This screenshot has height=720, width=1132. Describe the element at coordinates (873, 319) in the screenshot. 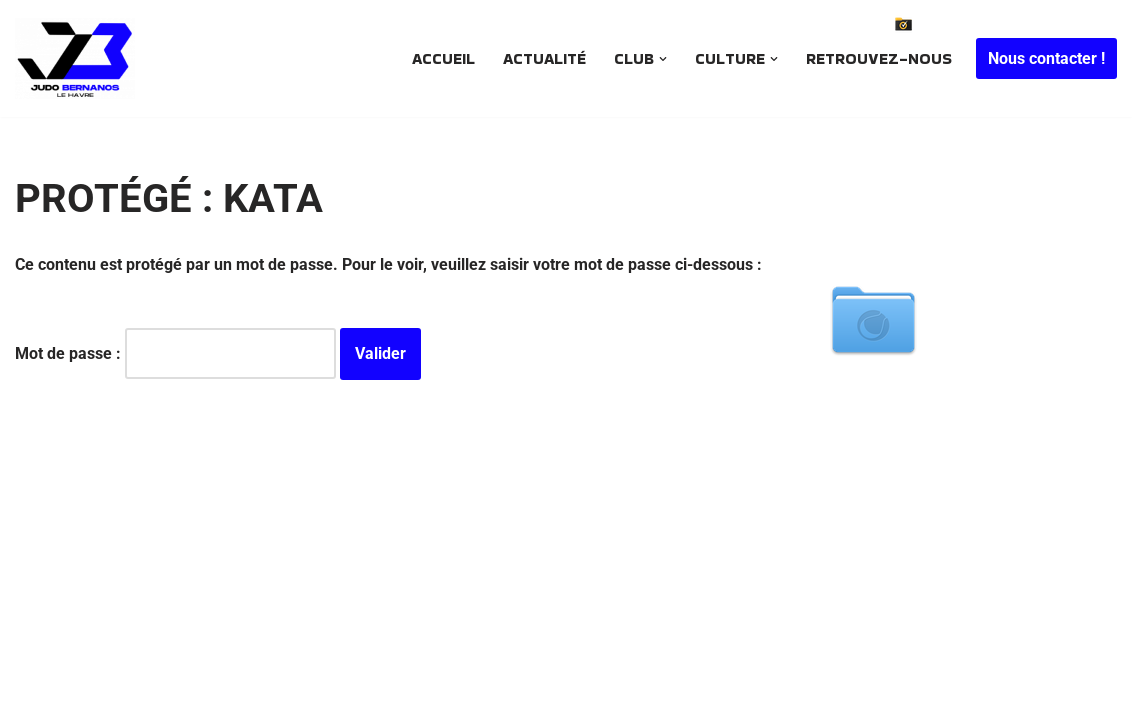

I see `open Maxon application folder` at that location.